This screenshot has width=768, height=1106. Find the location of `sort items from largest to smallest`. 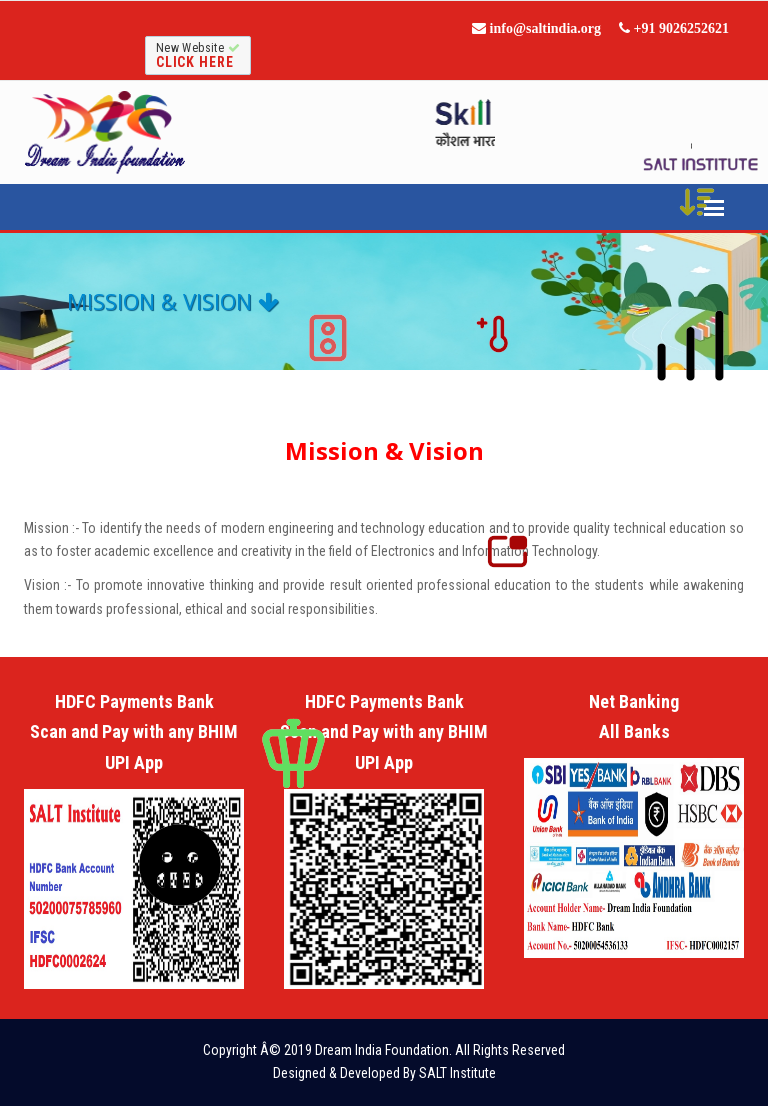

sort items from largest to smallest is located at coordinates (697, 202).